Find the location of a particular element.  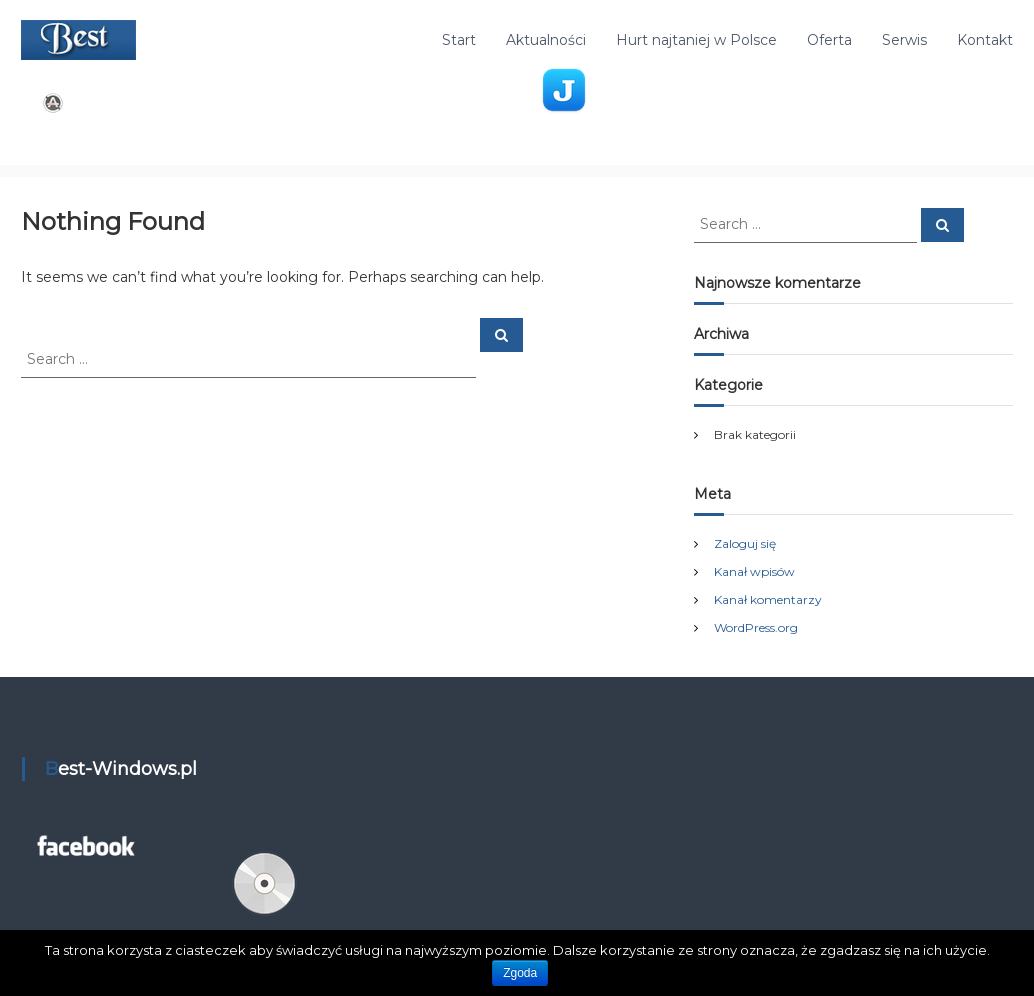

open Joplin note-taking app is located at coordinates (564, 90).